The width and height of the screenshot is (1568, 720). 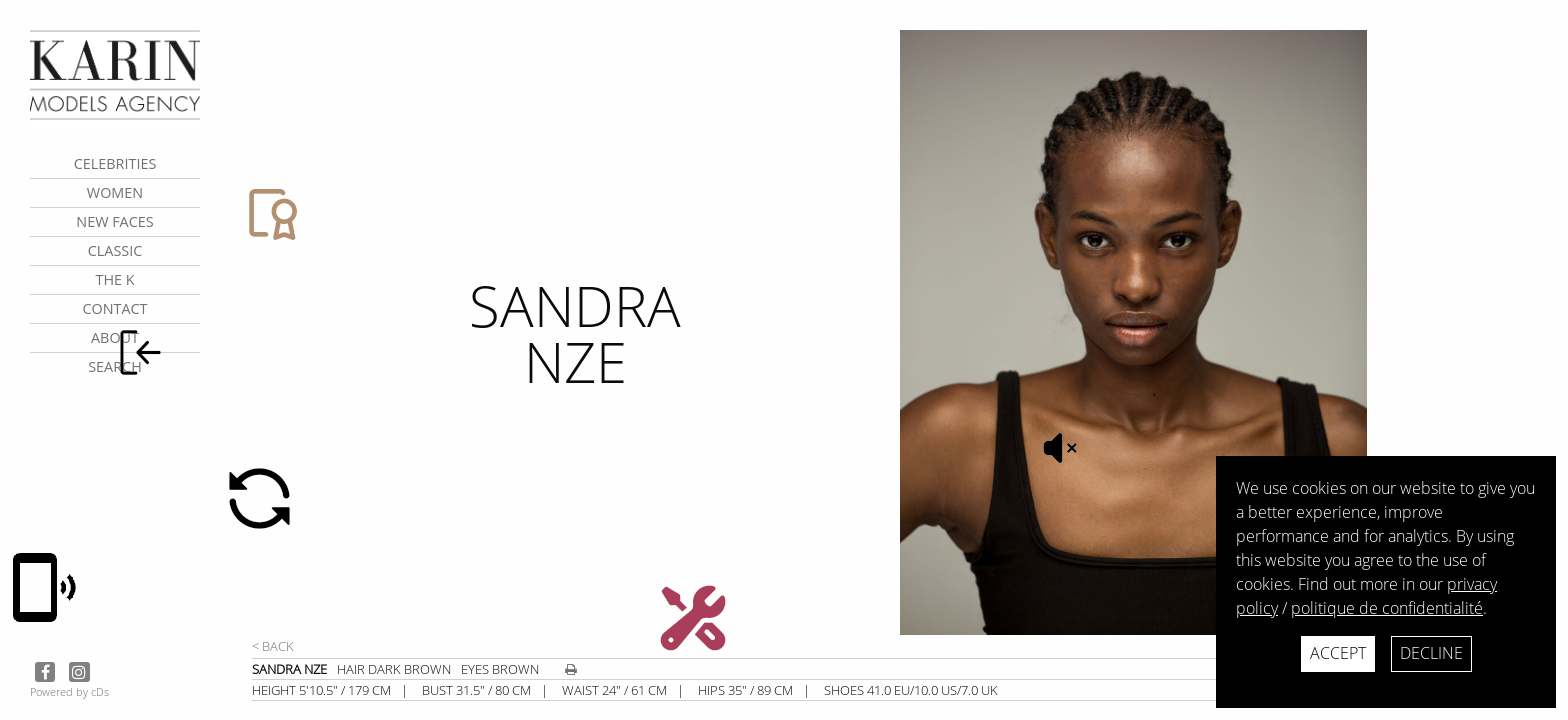 I want to click on access settings or configuration options, so click(x=693, y=618).